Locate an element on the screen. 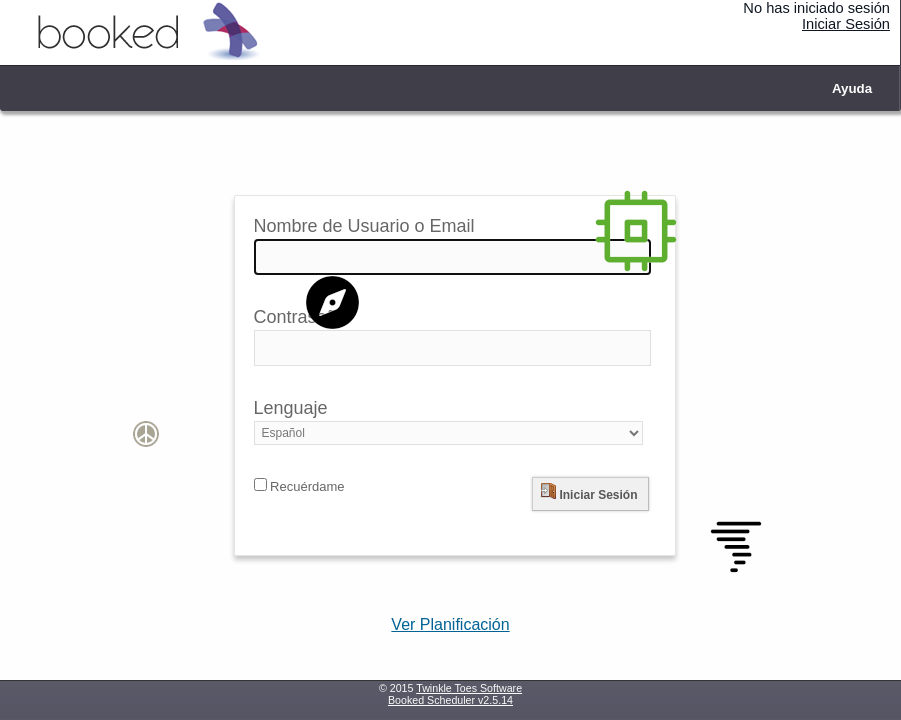  indicates severe weather alert or tornado warning is located at coordinates (736, 545).